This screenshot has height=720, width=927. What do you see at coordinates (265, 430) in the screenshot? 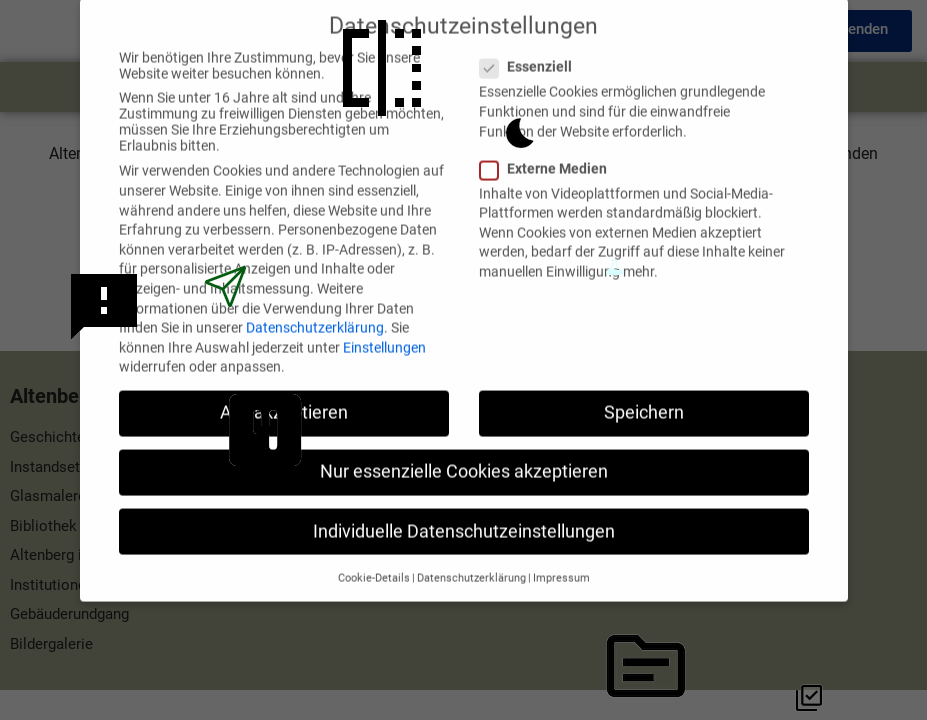
I see `select filter or preset number 4` at bounding box center [265, 430].